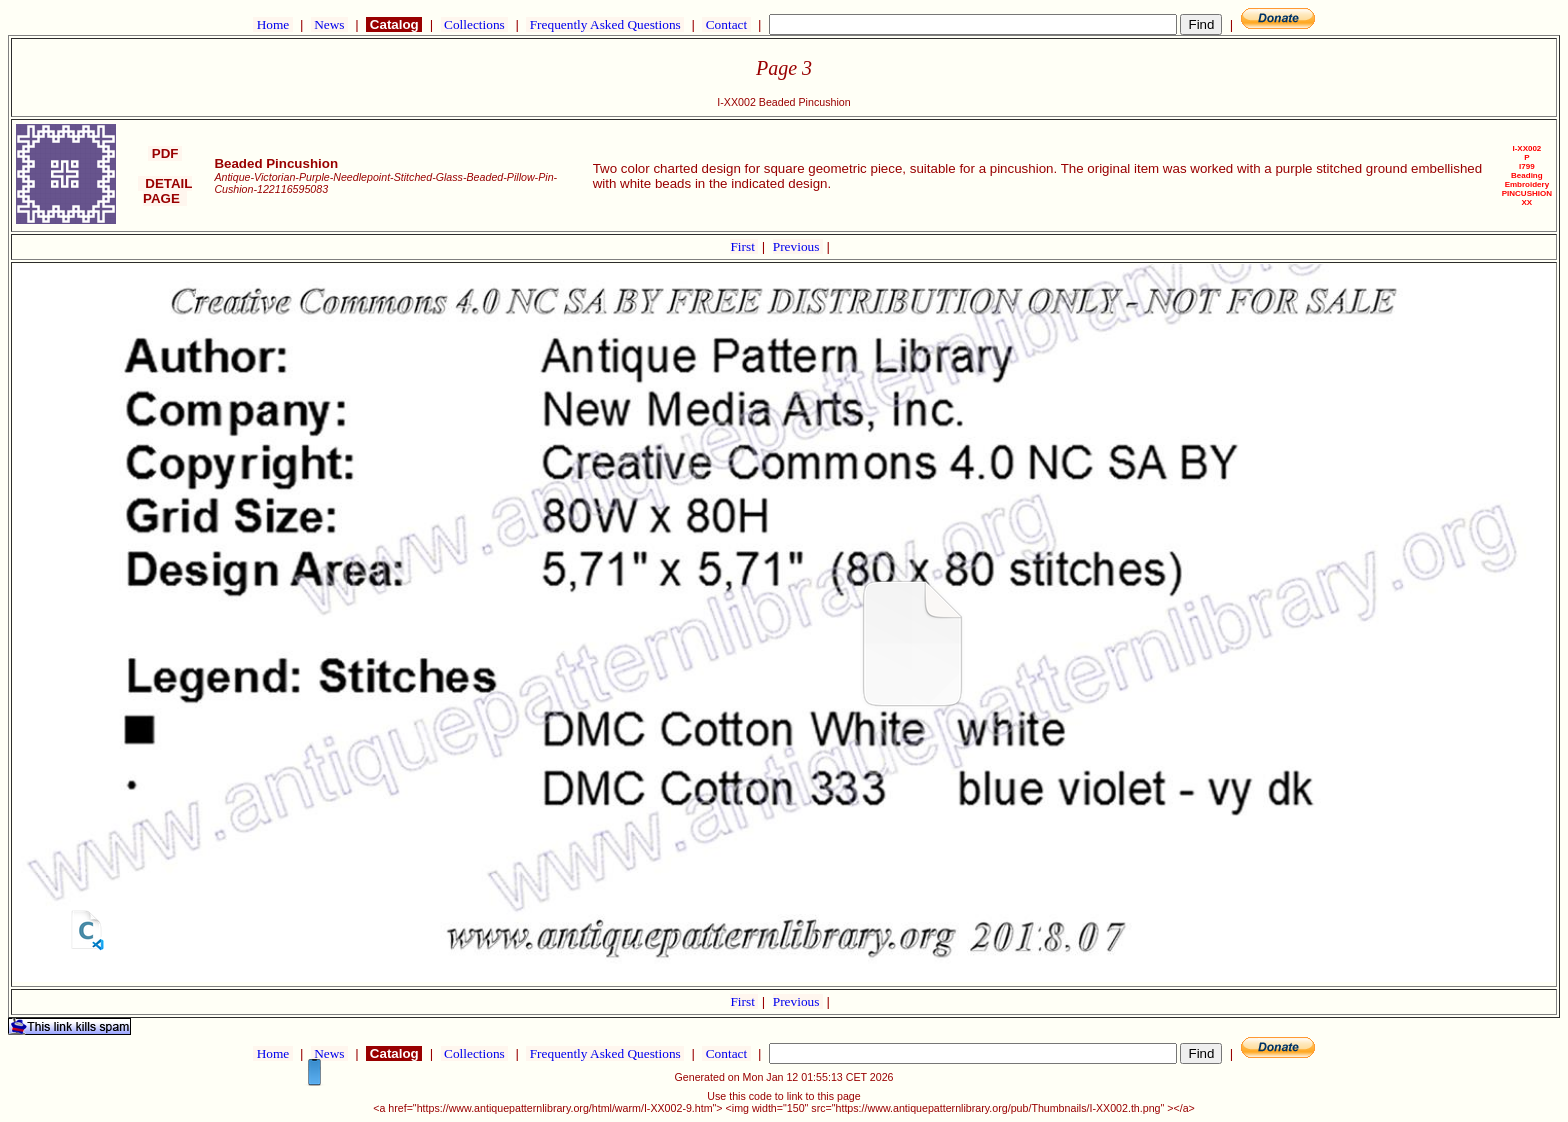  What do you see at coordinates (912, 643) in the screenshot?
I see `preview a text file before opening` at bounding box center [912, 643].